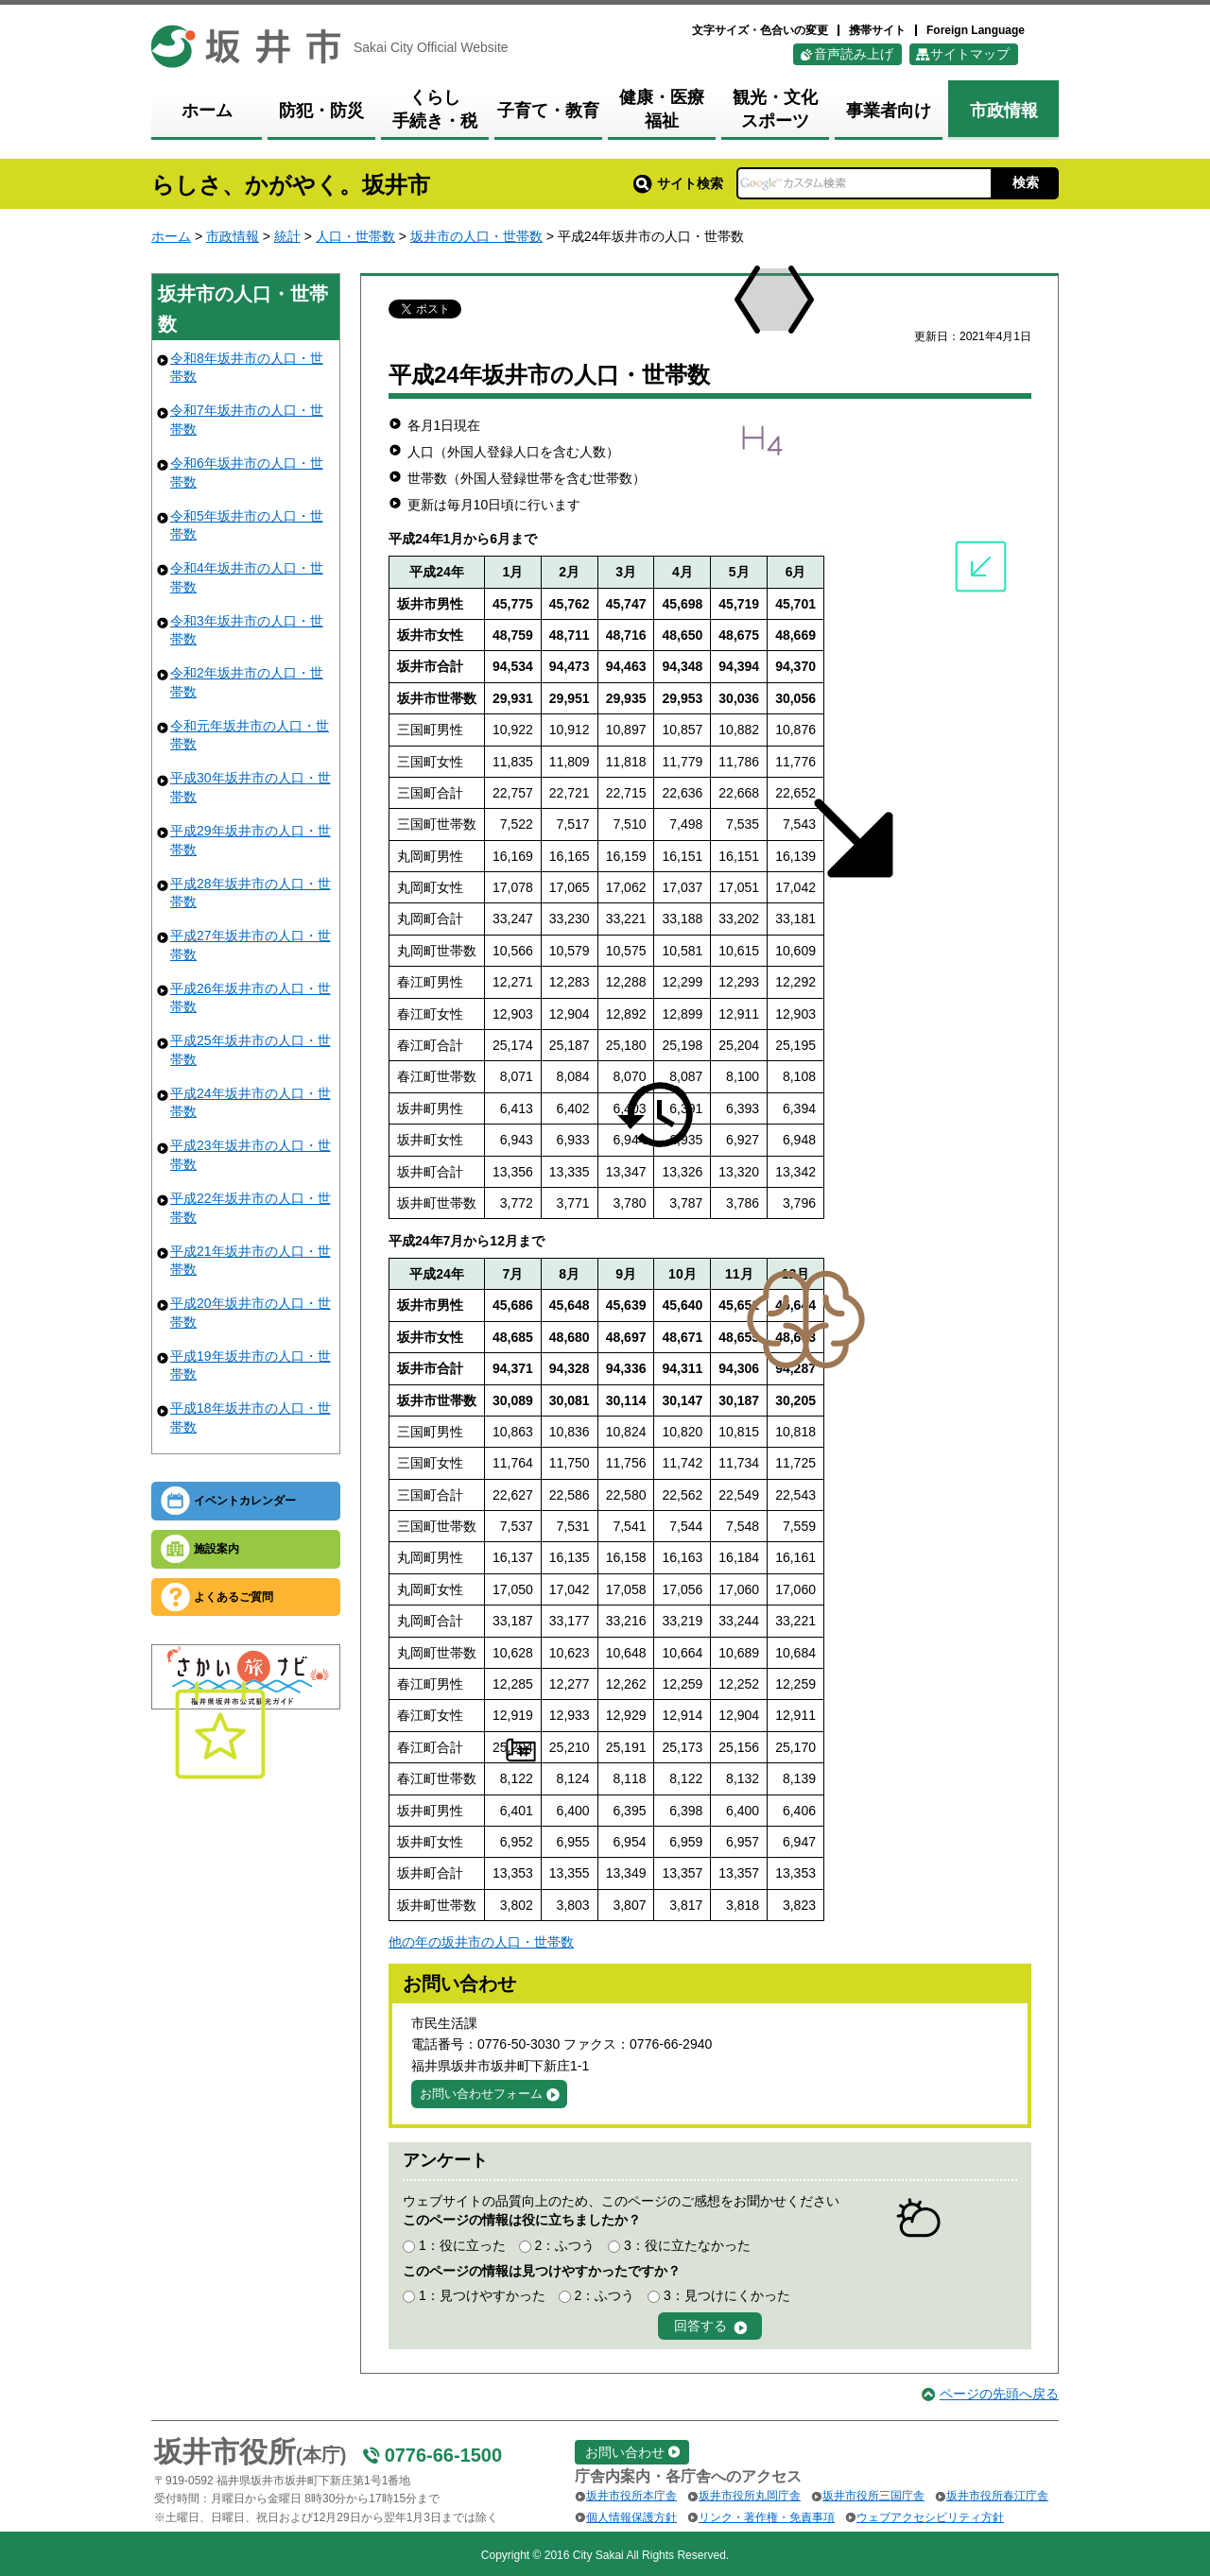 This screenshot has width=1210, height=2576. I want to click on navigate to the bottom-right corner, so click(854, 838).